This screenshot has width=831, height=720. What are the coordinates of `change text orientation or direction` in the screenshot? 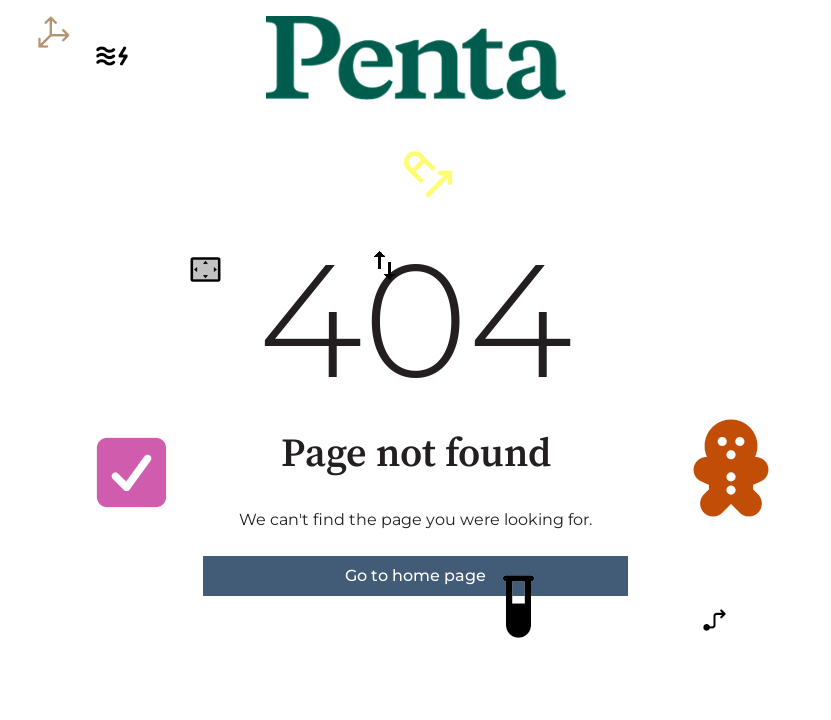 It's located at (428, 173).